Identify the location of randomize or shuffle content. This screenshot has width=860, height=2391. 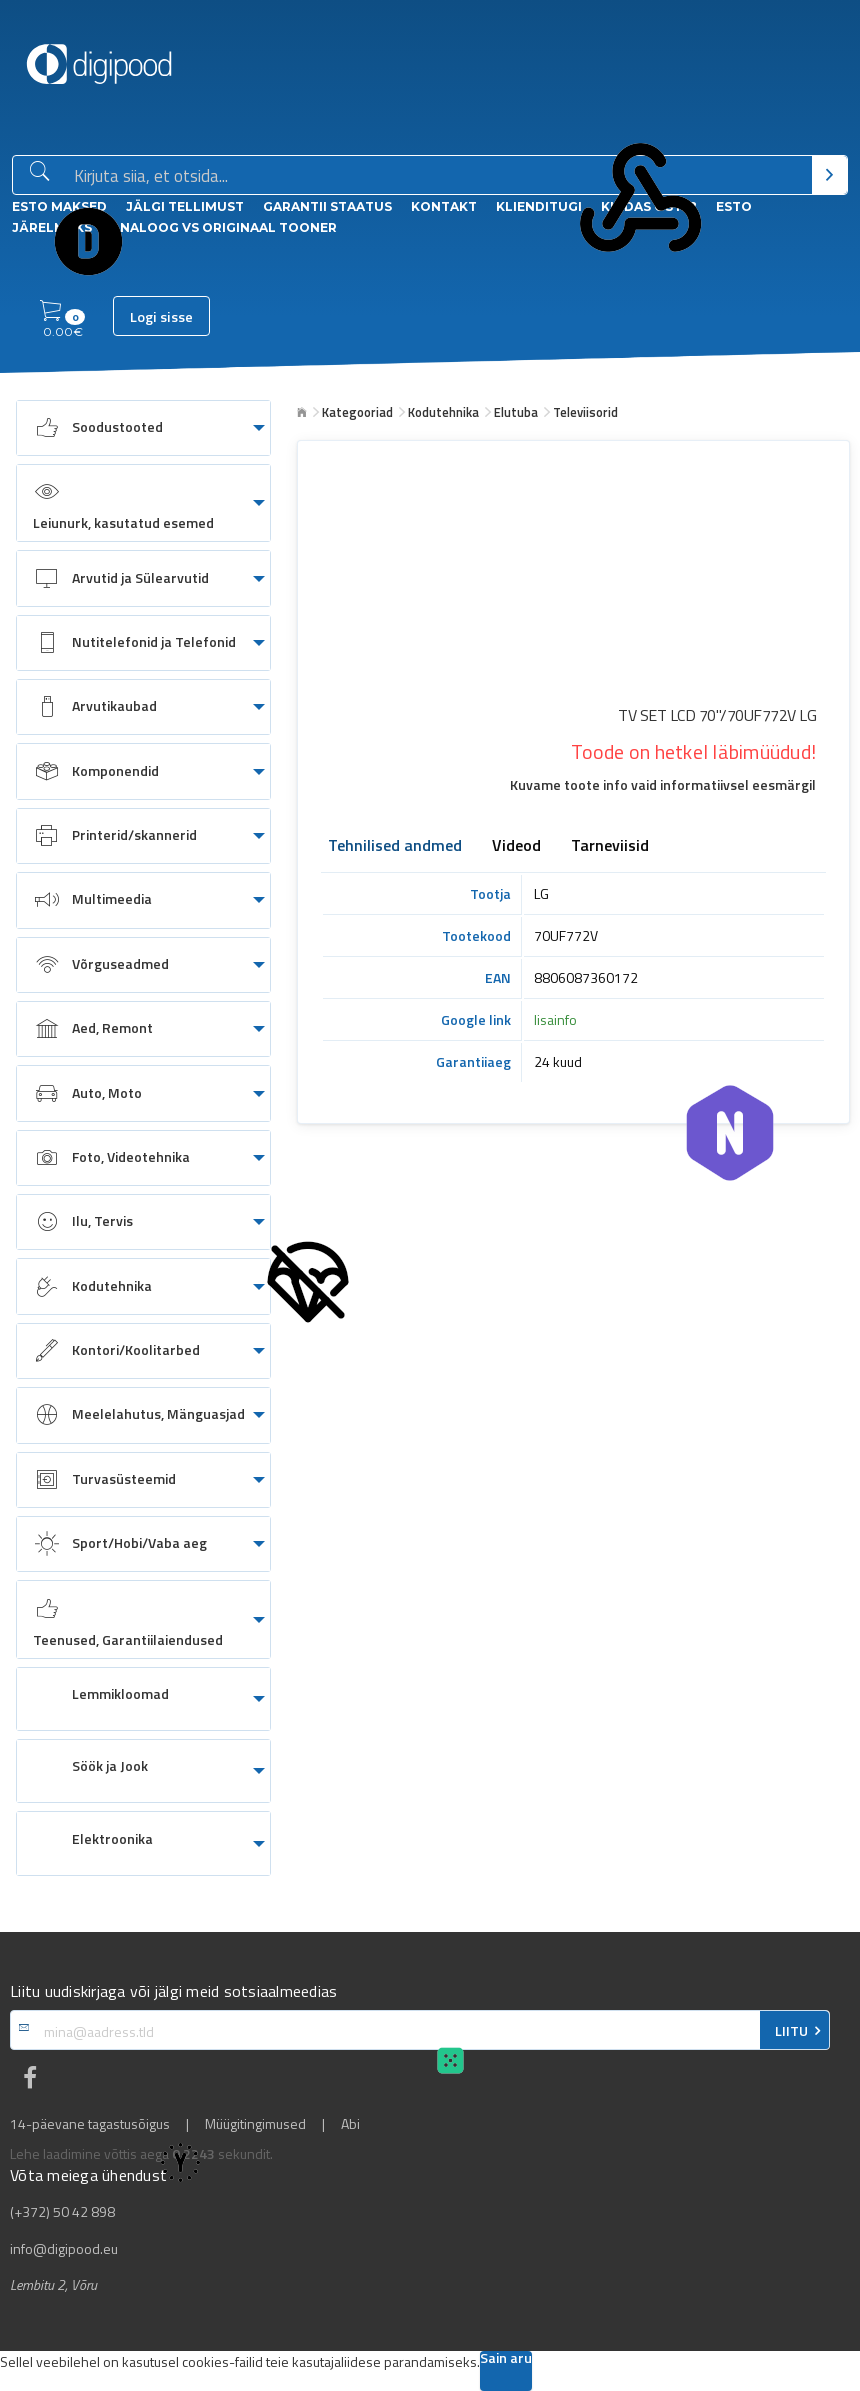
(450, 2060).